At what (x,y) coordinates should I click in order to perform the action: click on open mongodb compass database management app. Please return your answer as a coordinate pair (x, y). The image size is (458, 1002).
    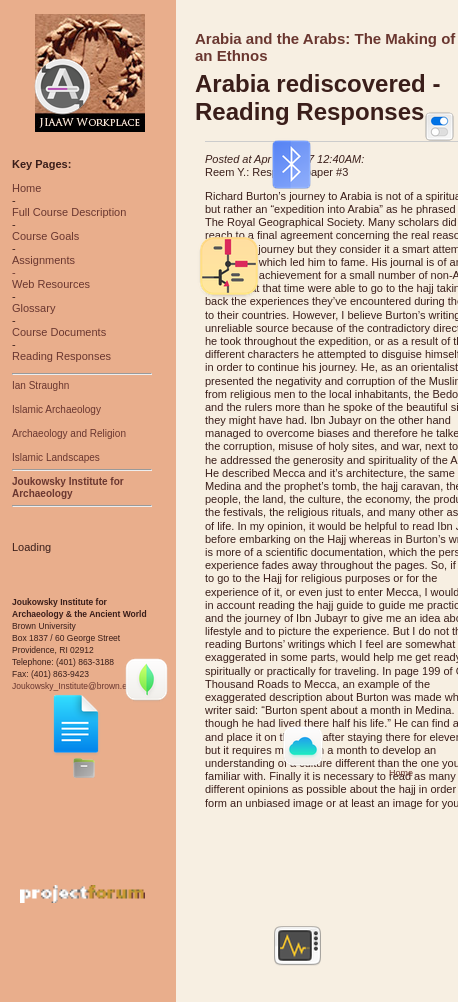
    Looking at the image, I should click on (146, 679).